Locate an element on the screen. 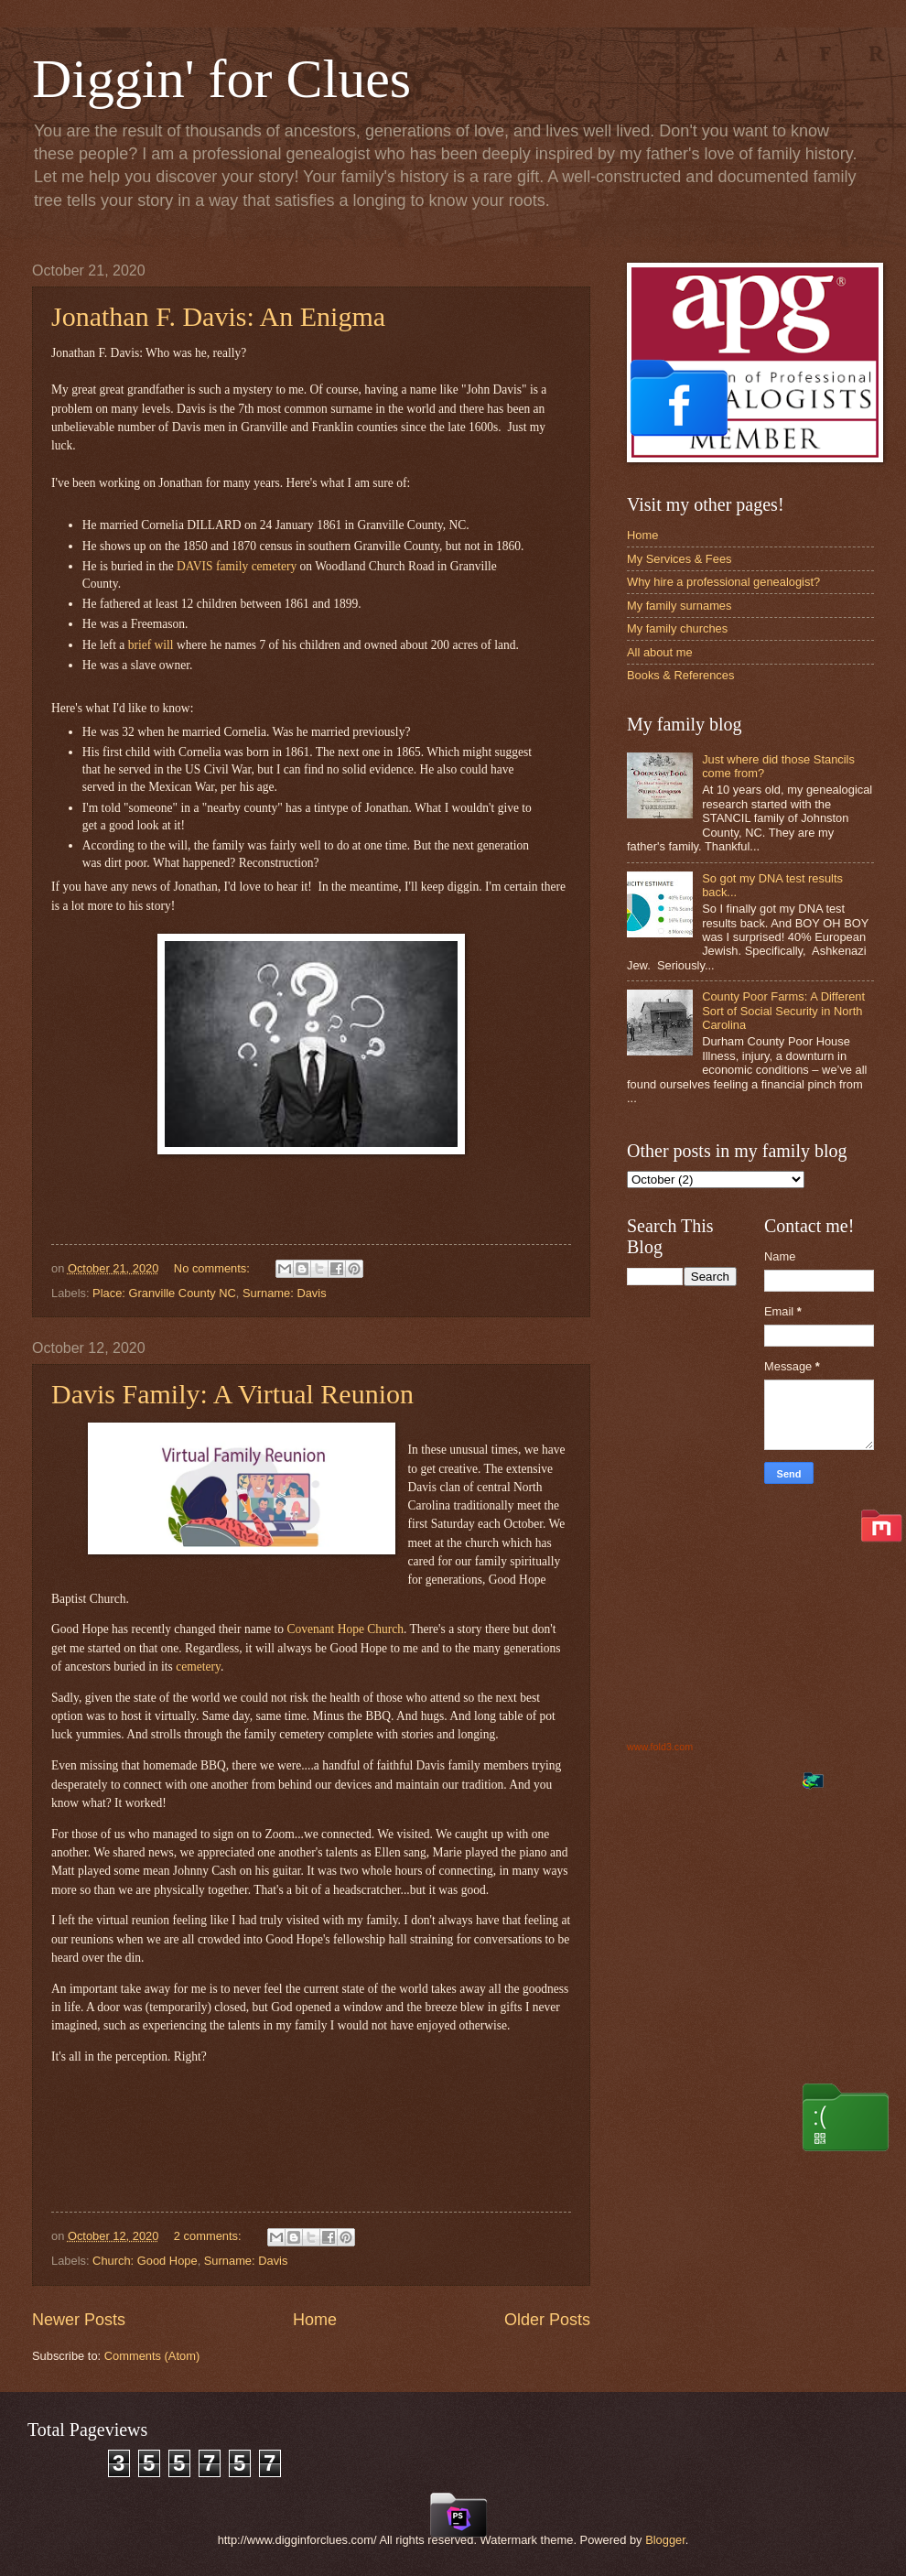  folder containing Quixel Megascans assets is located at coordinates (881, 1527).